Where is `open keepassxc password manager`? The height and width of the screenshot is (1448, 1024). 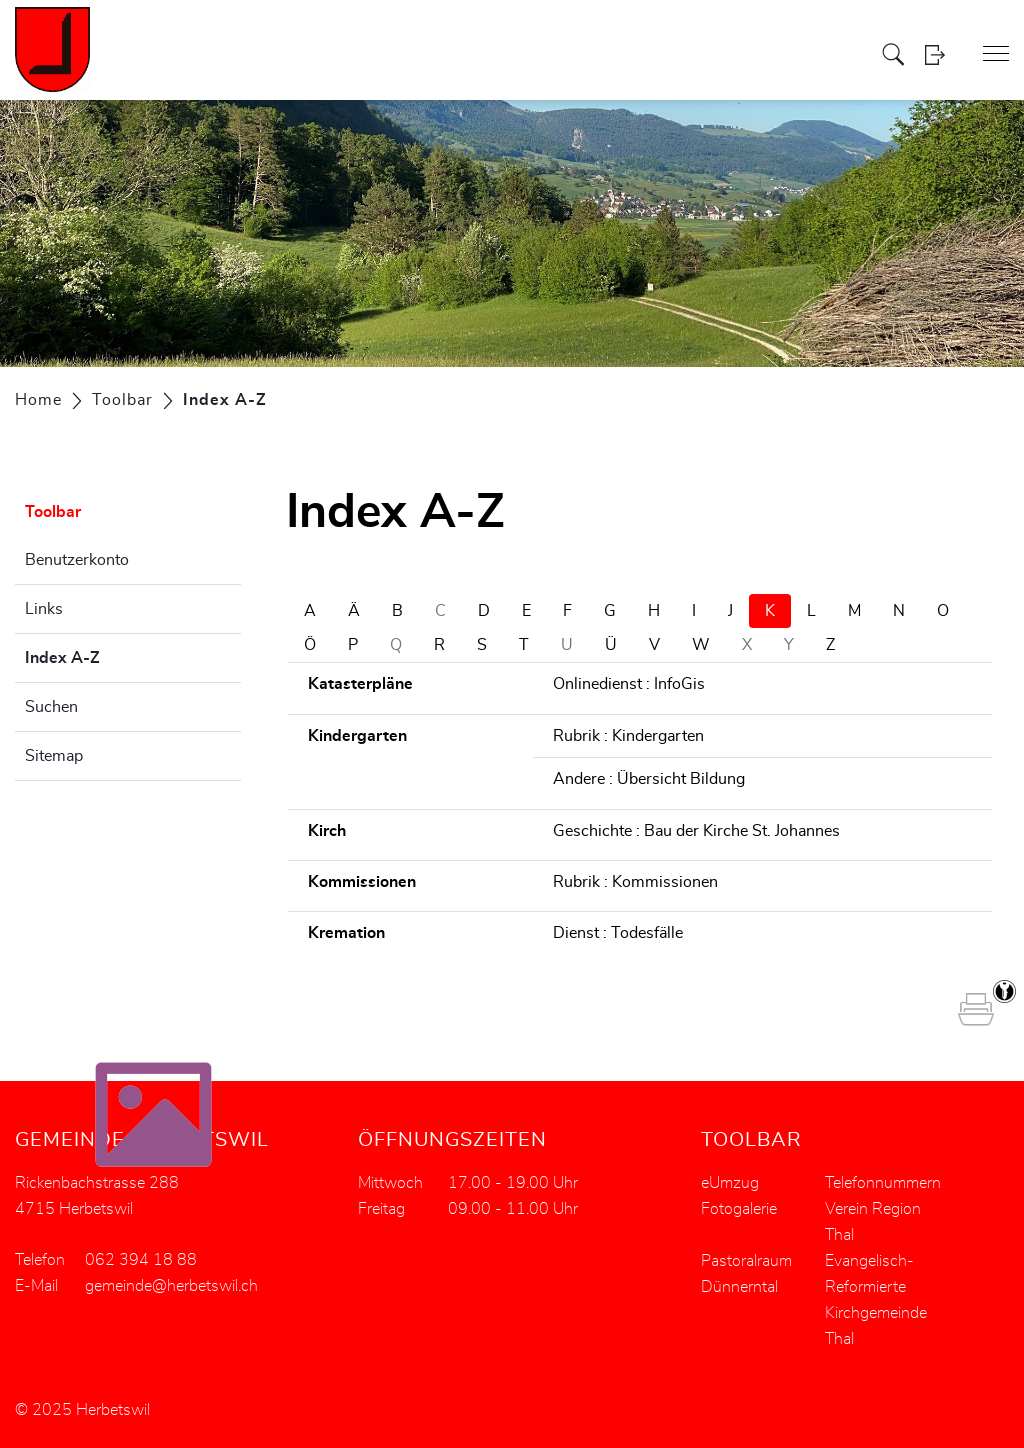 open keepassxc password manager is located at coordinates (1004, 991).